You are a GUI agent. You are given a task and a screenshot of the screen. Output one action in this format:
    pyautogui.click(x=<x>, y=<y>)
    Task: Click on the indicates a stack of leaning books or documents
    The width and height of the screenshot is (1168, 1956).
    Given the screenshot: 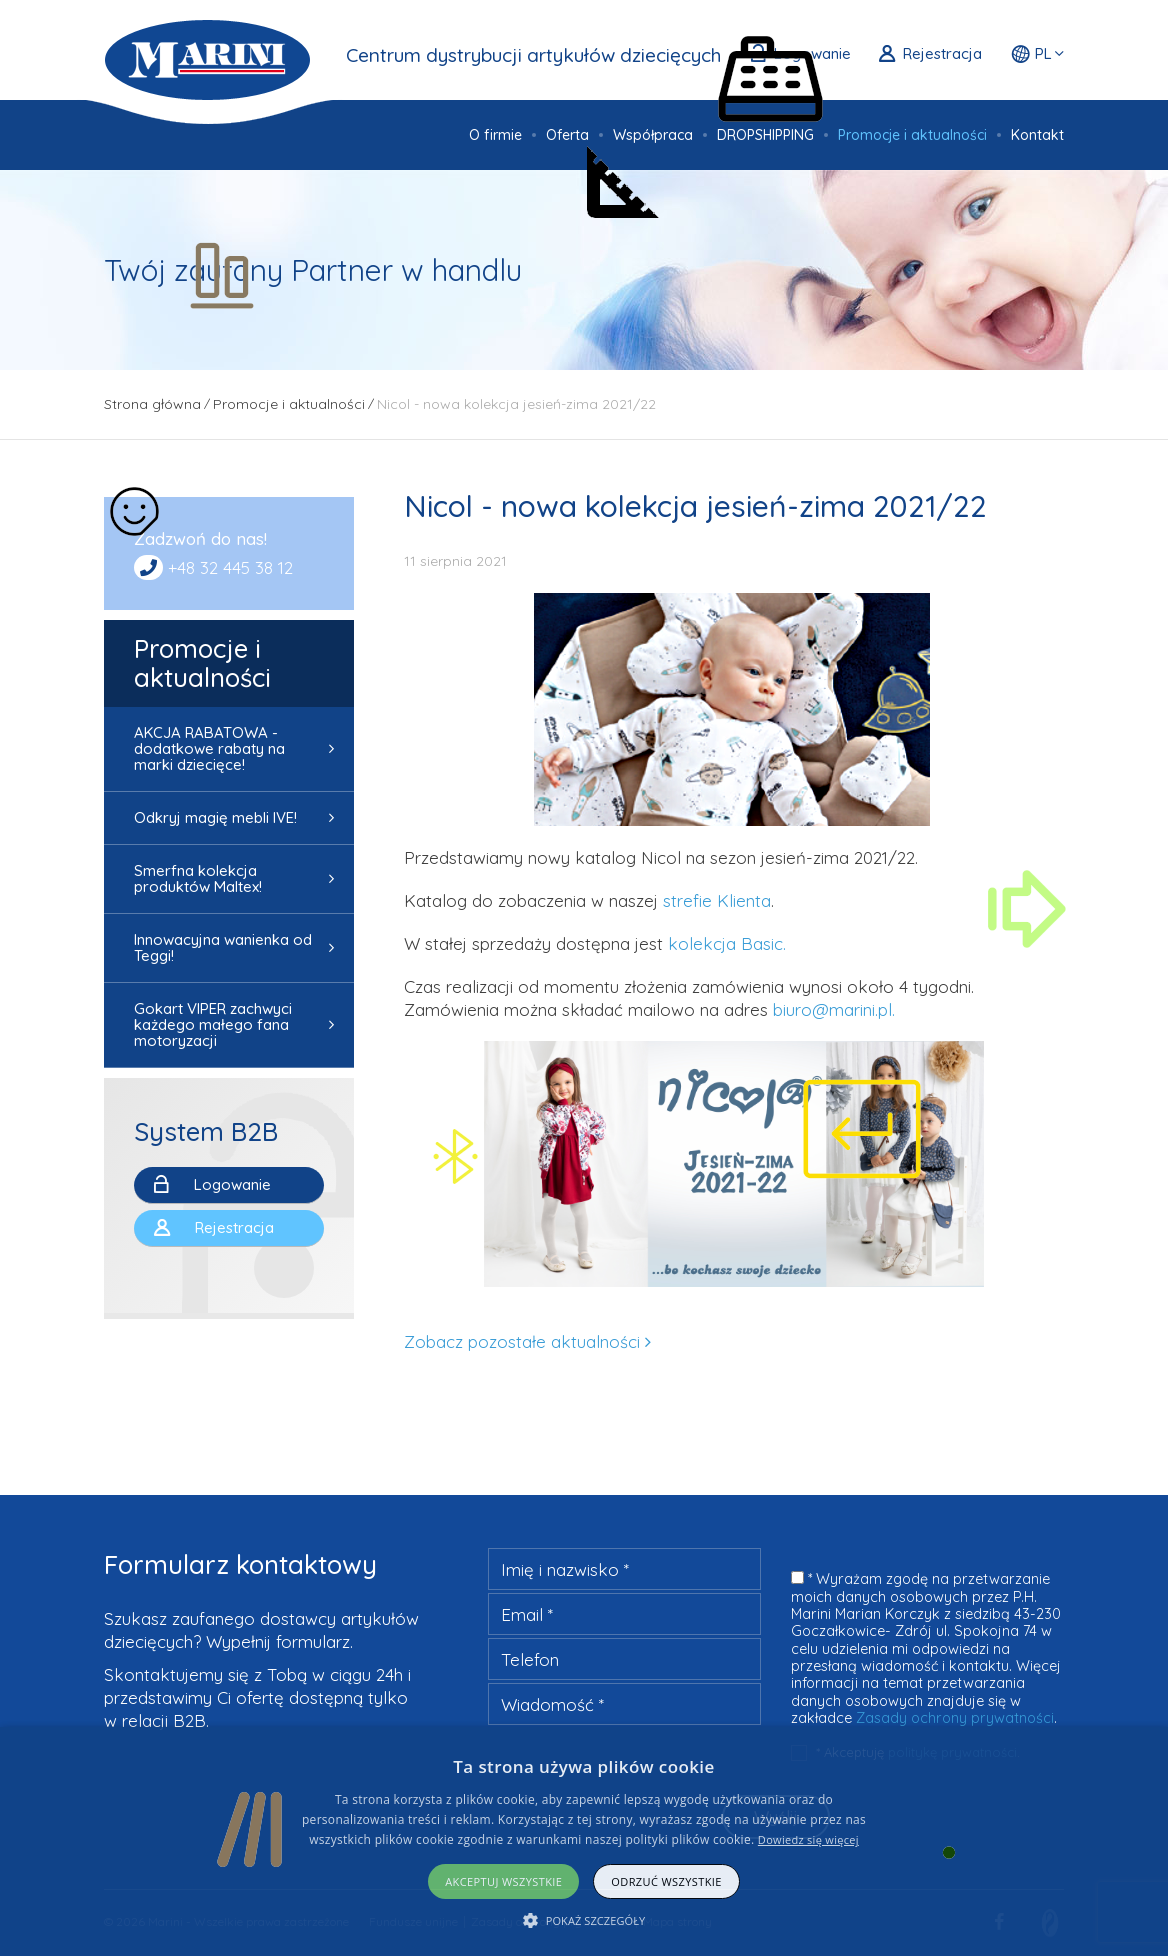 What is the action you would take?
    pyautogui.click(x=249, y=1829)
    